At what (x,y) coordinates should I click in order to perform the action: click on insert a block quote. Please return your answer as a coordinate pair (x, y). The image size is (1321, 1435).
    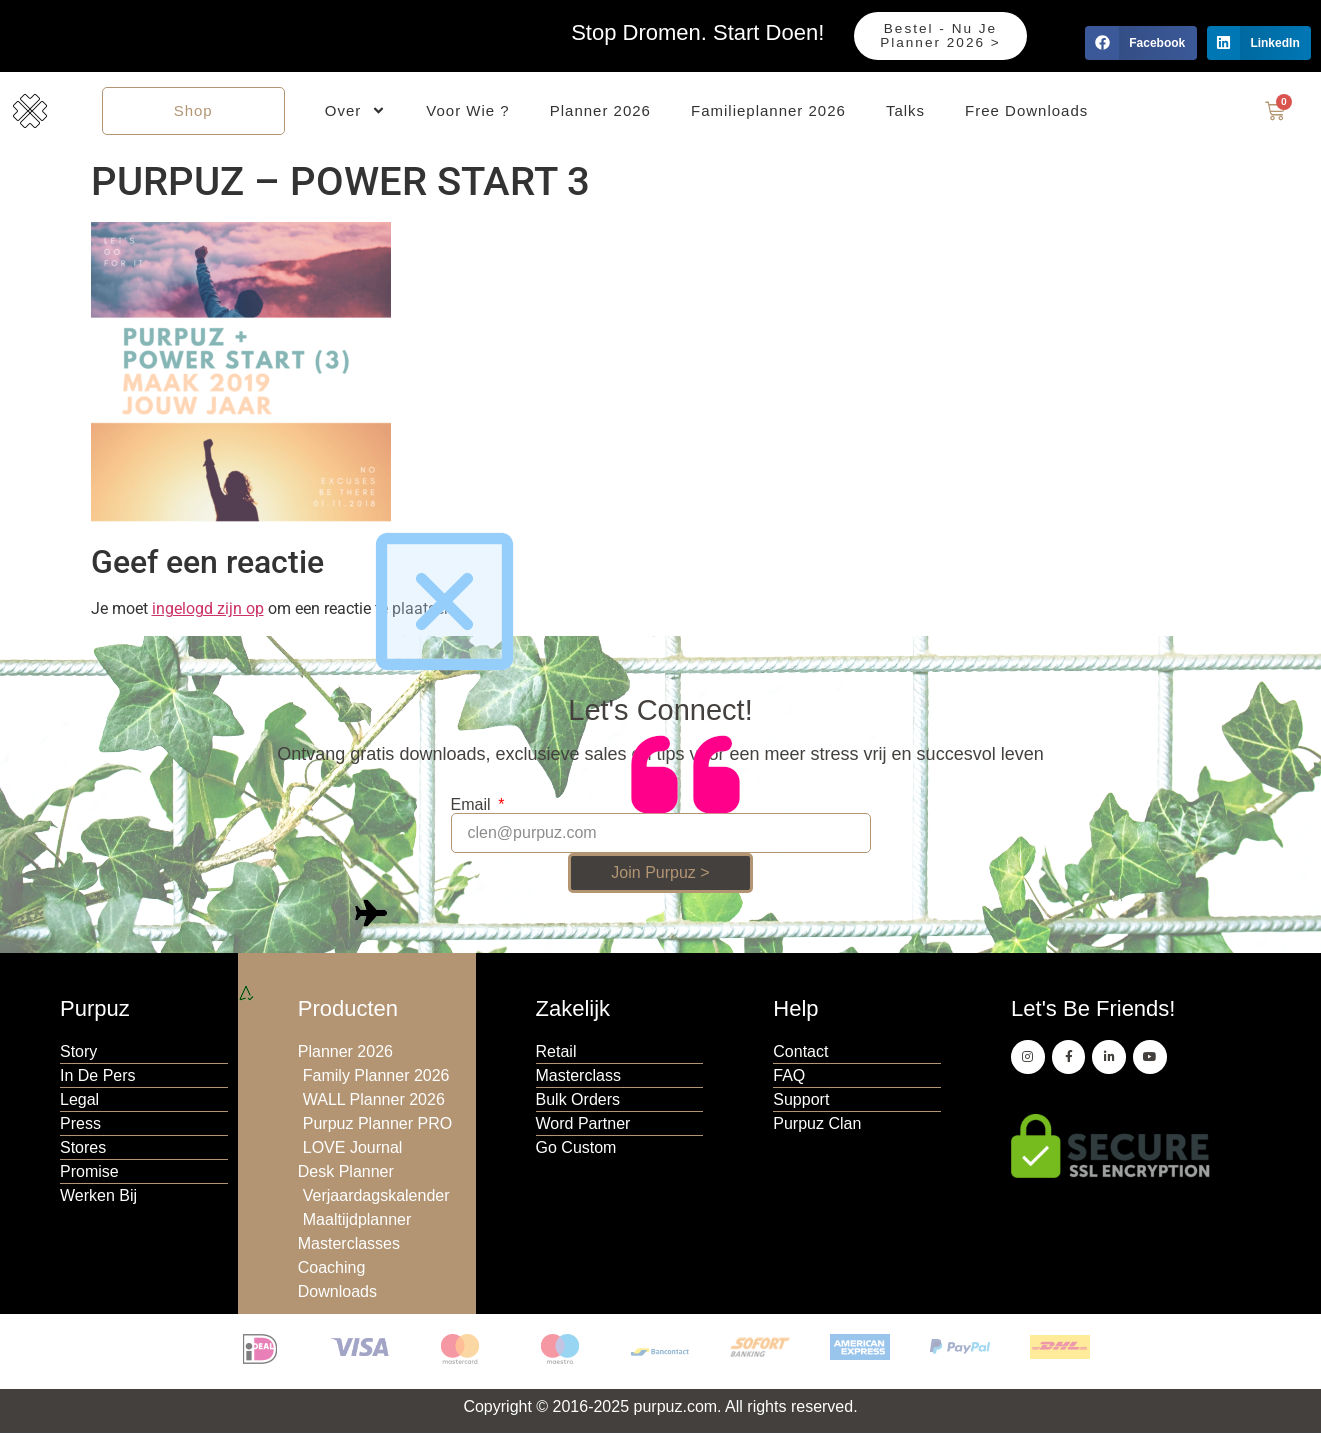
    Looking at the image, I should click on (685, 774).